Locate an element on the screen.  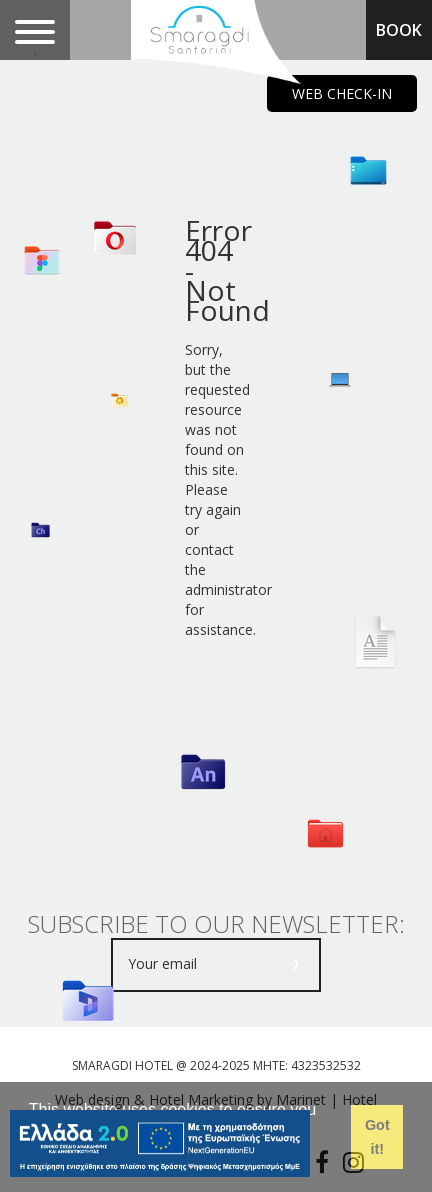
open desktop folder is located at coordinates (368, 171).